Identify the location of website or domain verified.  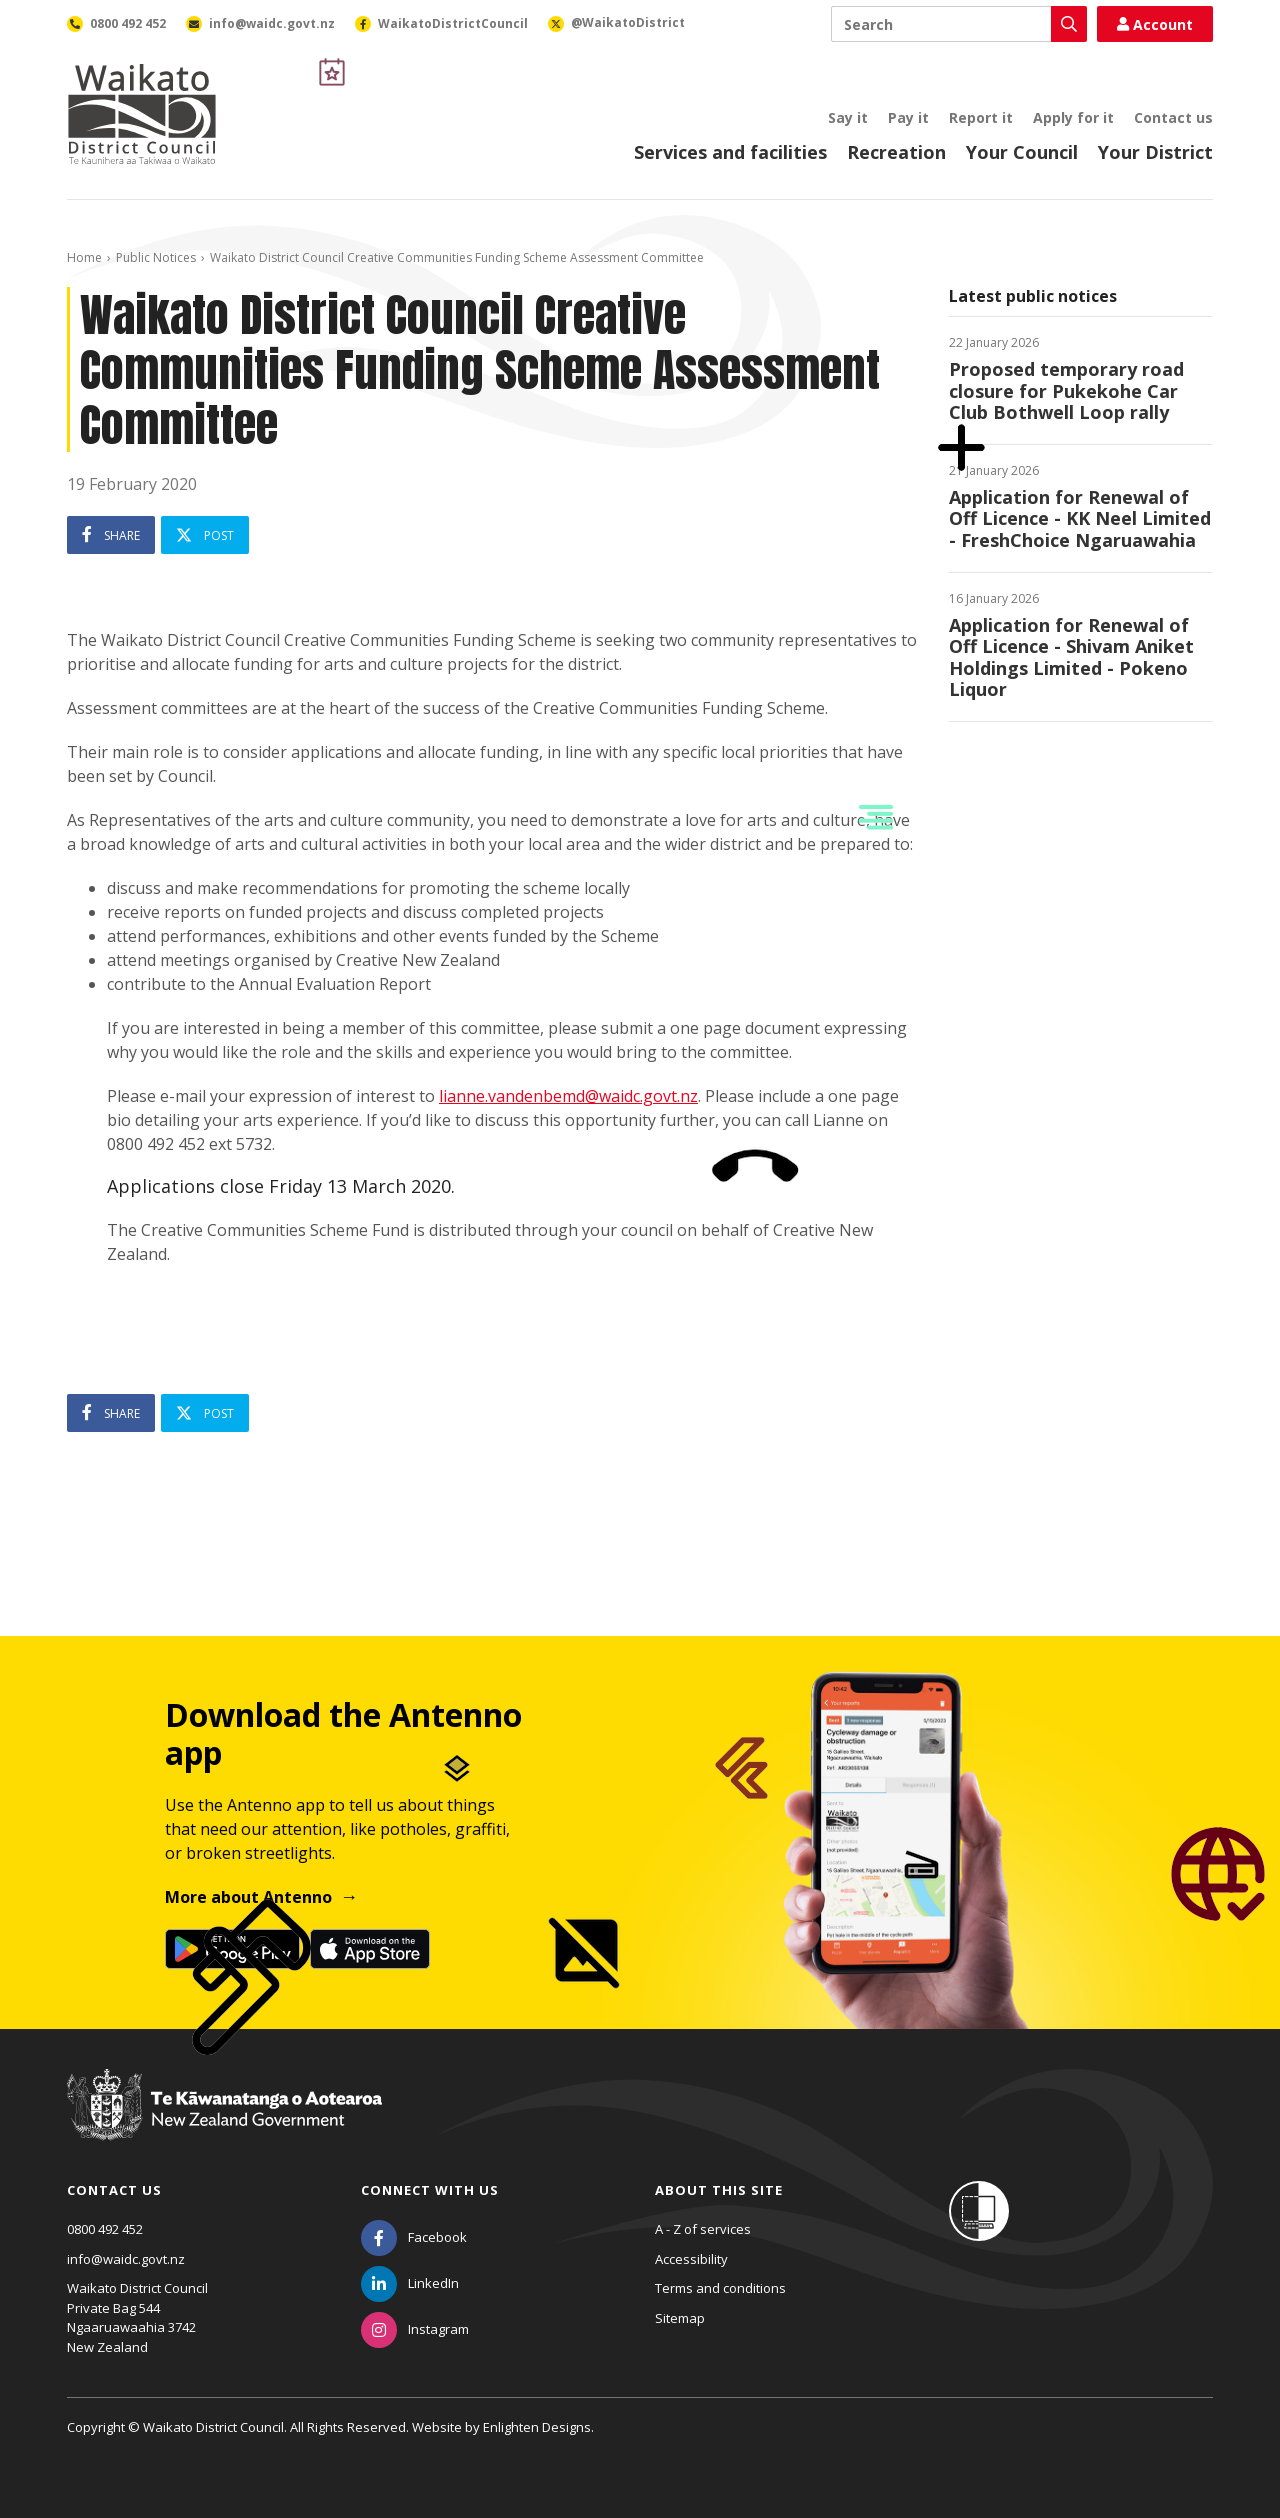
(1218, 1874).